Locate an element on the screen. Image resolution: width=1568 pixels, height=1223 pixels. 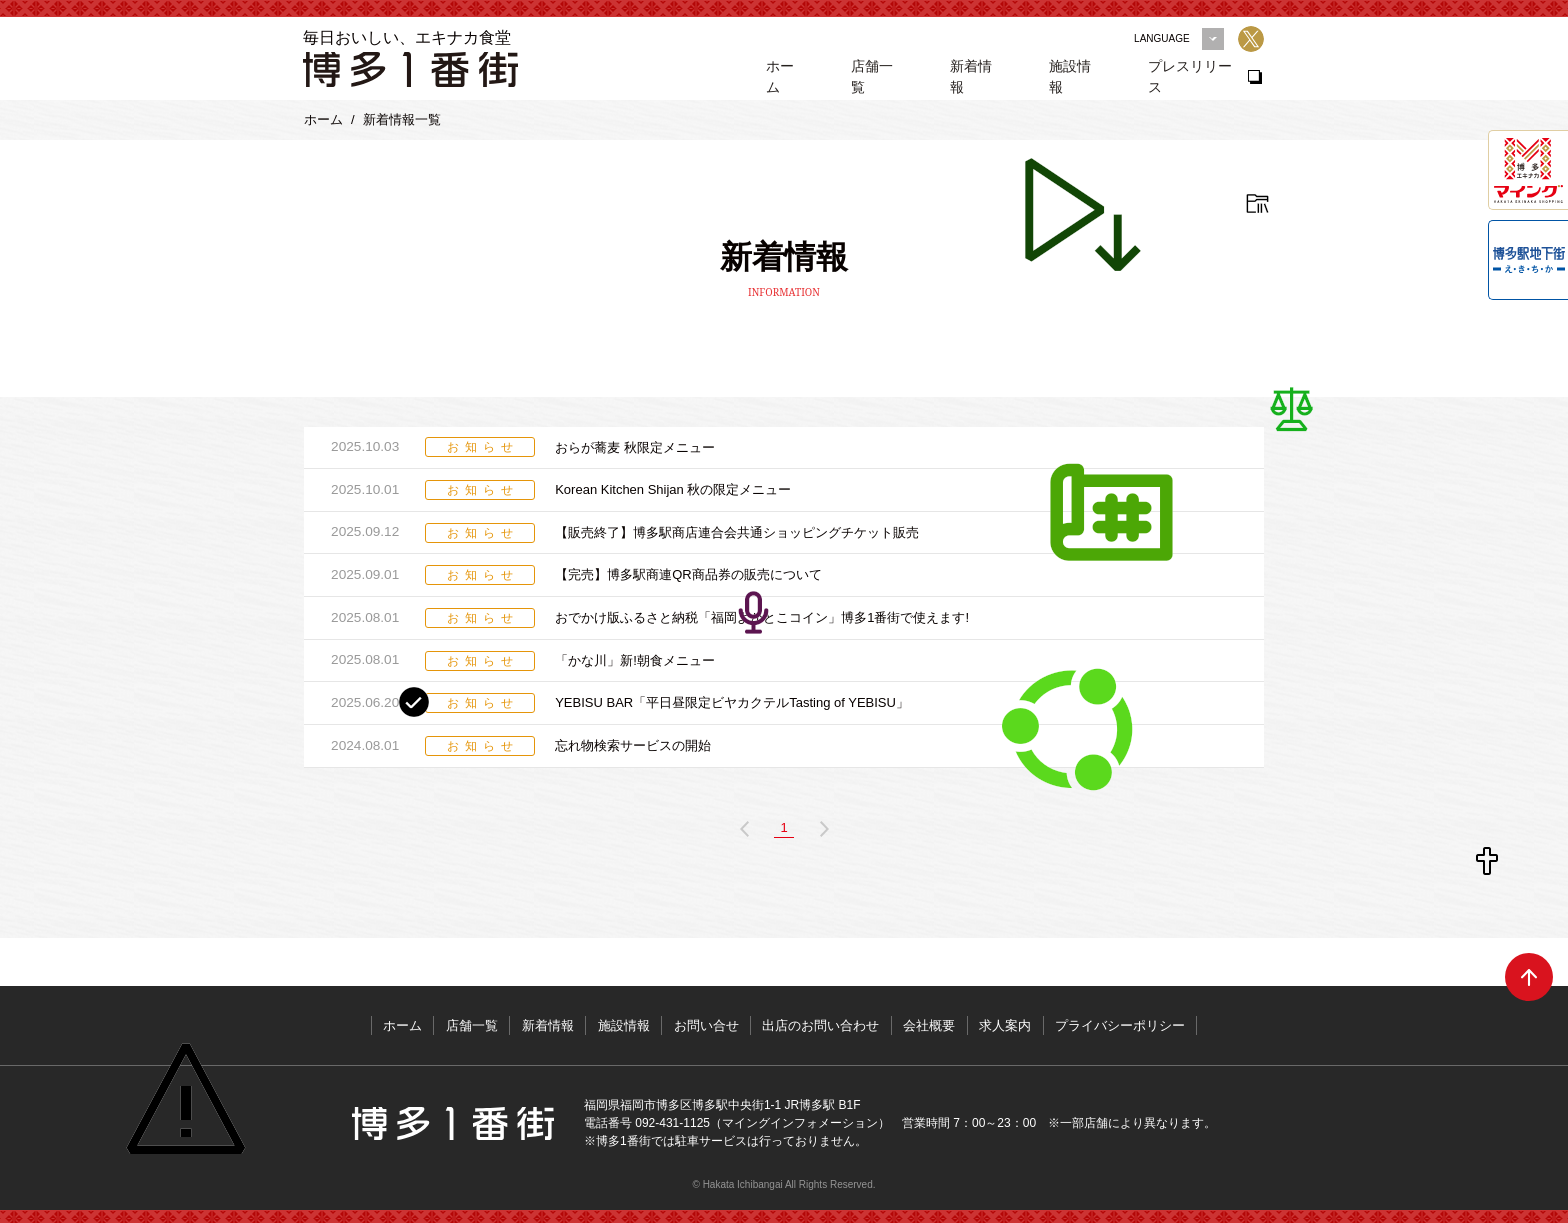
view license or legal information is located at coordinates (1290, 410).